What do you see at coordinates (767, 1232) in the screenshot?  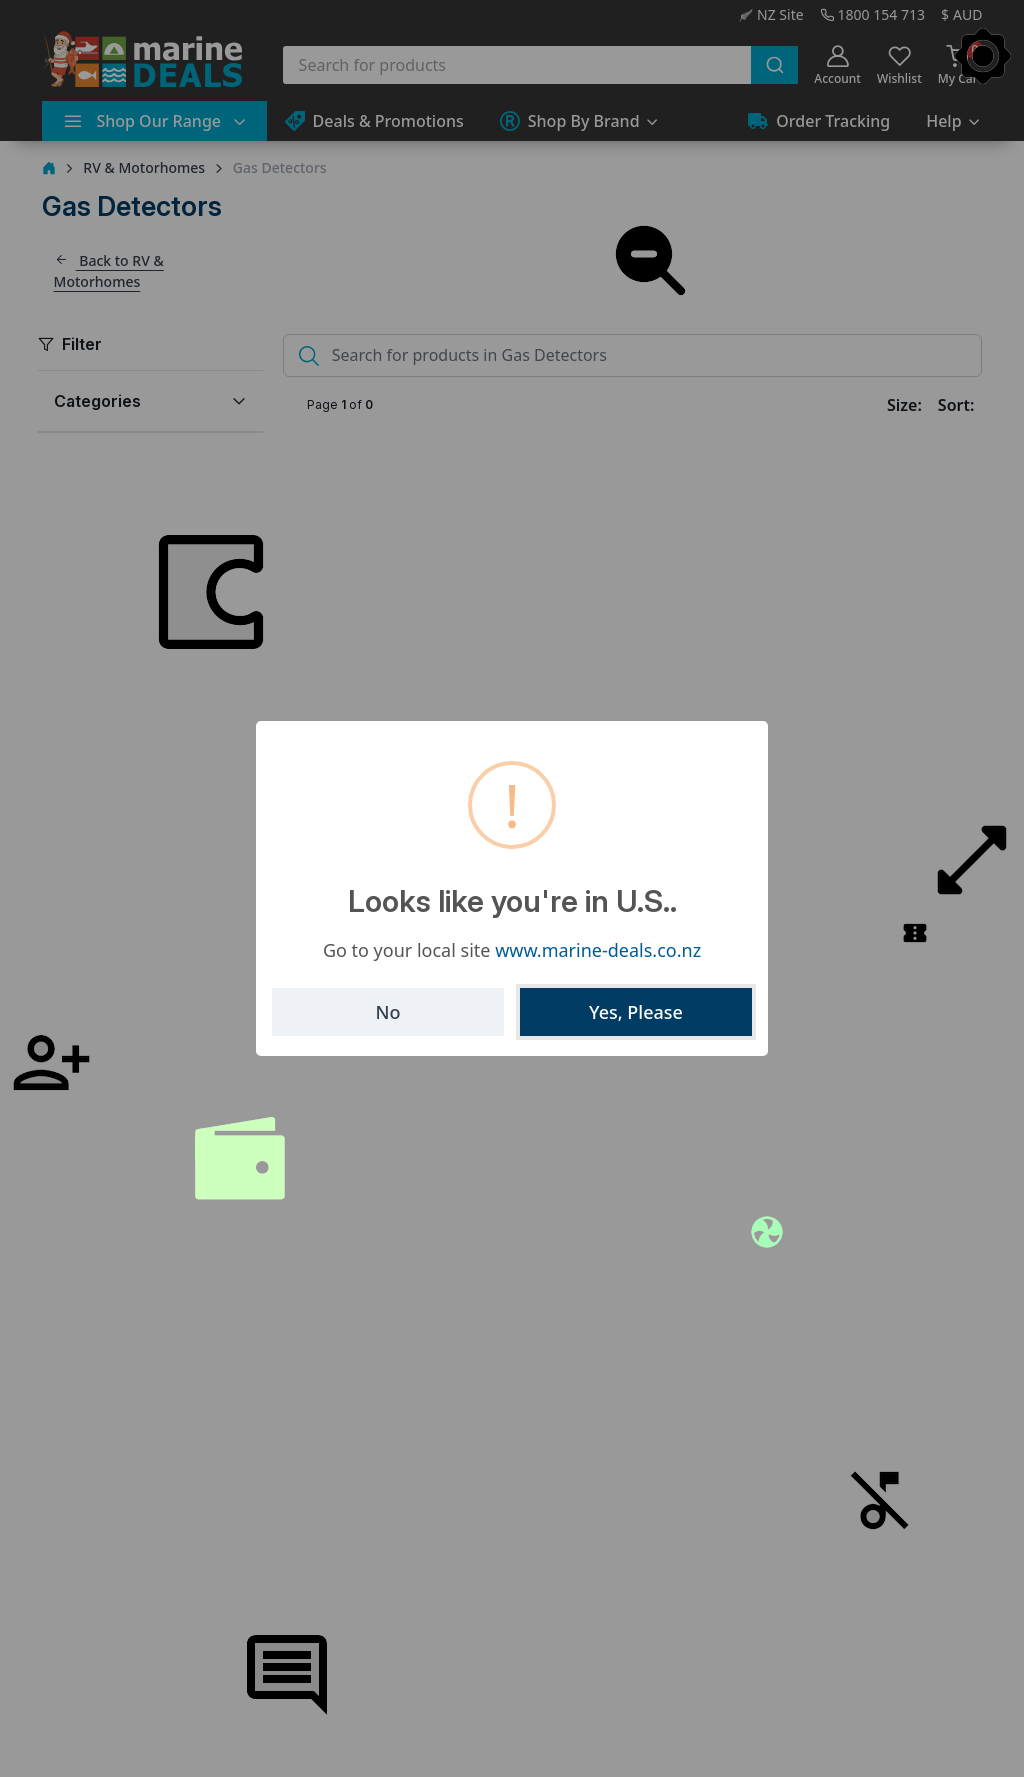 I see `indicates content is loading` at bounding box center [767, 1232].